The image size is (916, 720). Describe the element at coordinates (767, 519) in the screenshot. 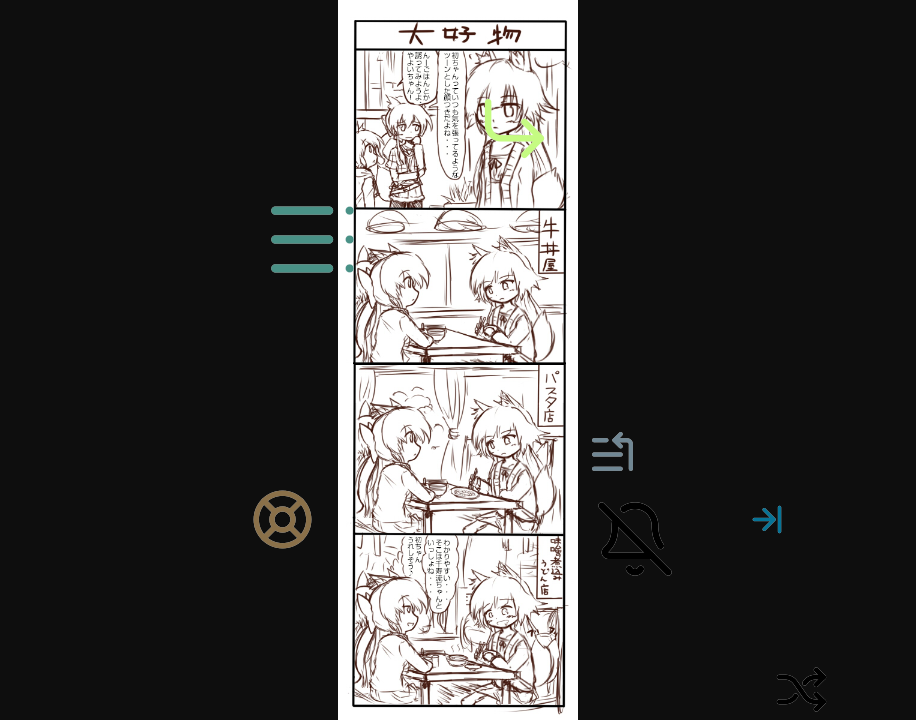

I see `navigate to the next item or page` at that location.